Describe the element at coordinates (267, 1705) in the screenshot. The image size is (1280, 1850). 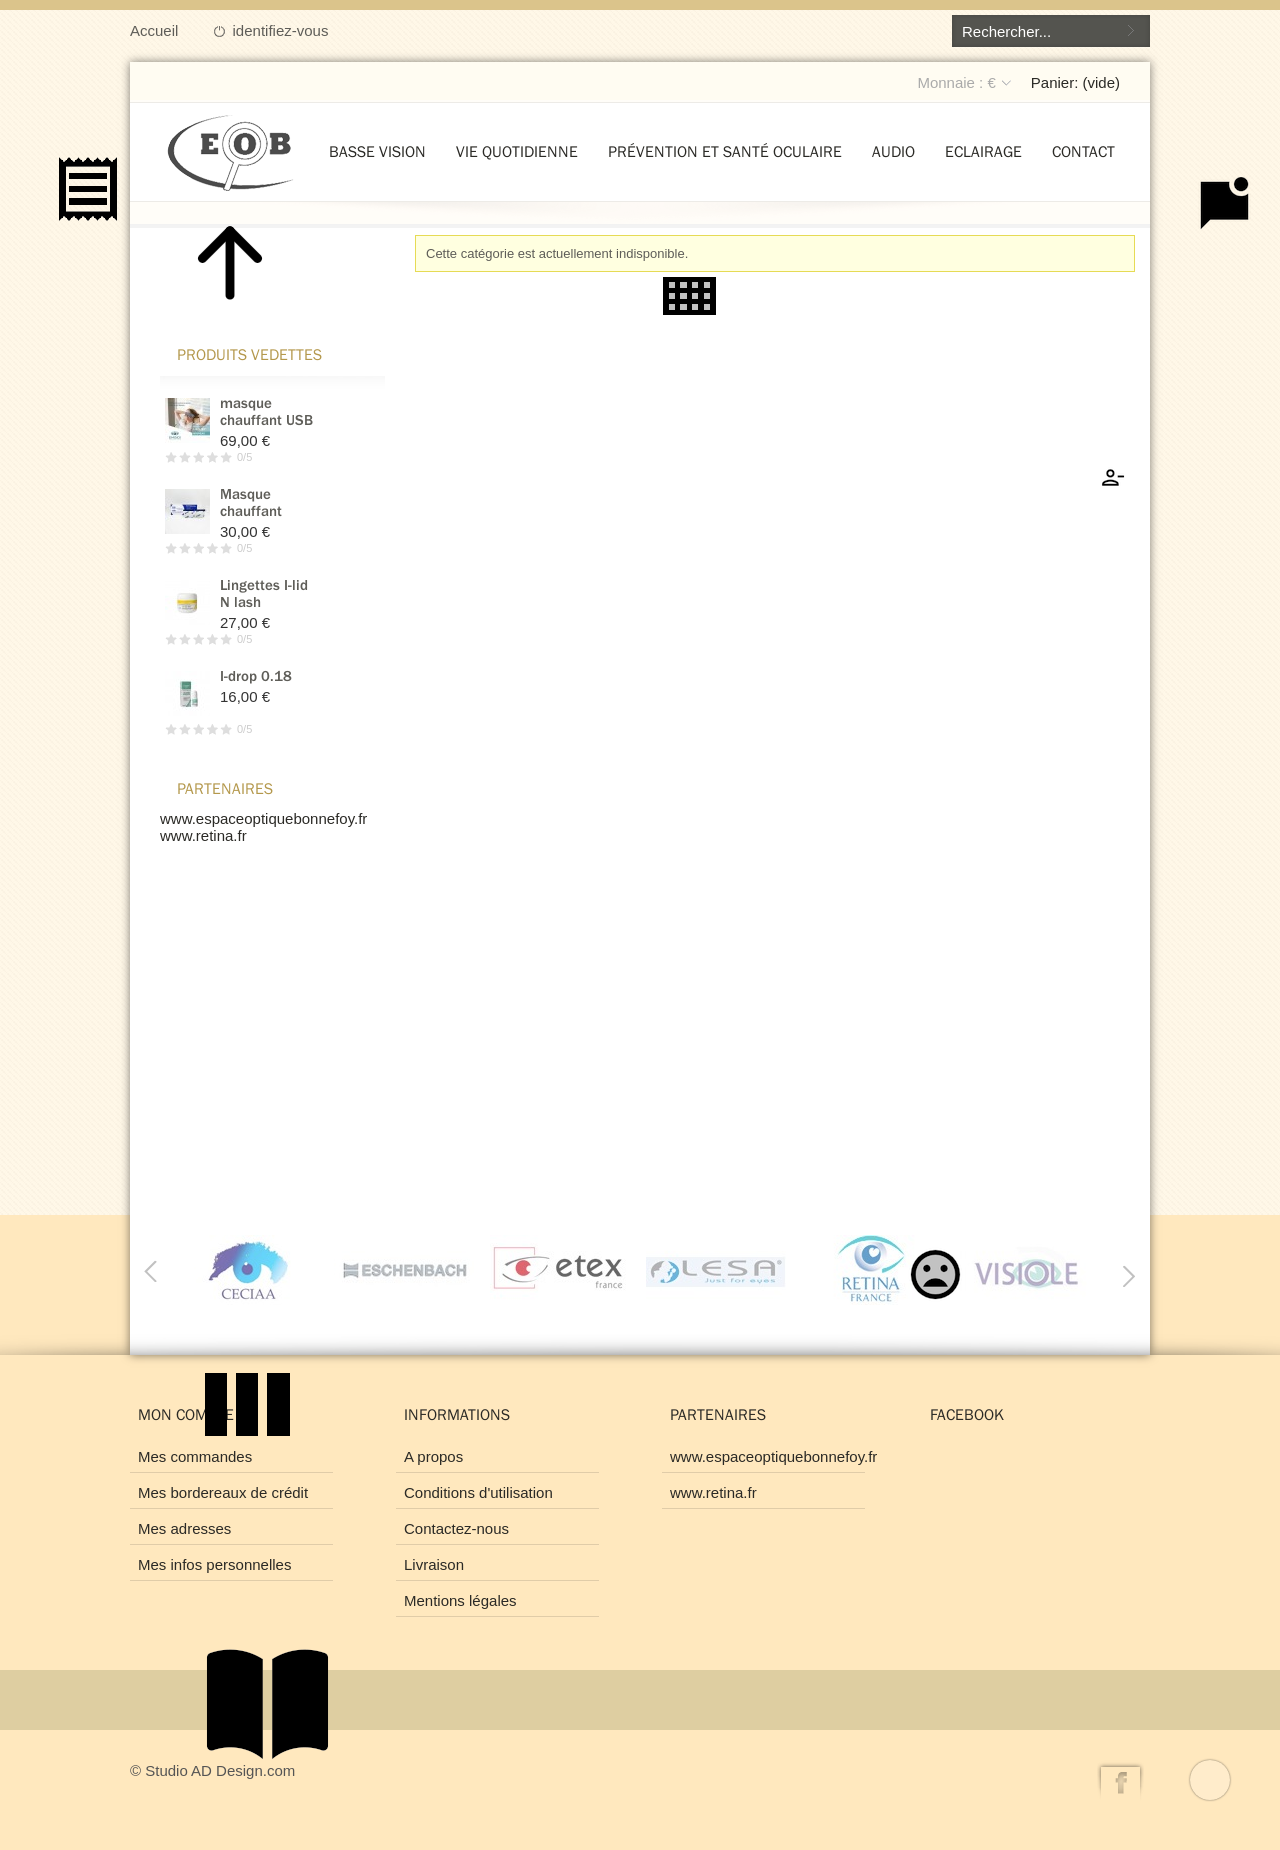
I see `open reading mode or e-reader` at that location.